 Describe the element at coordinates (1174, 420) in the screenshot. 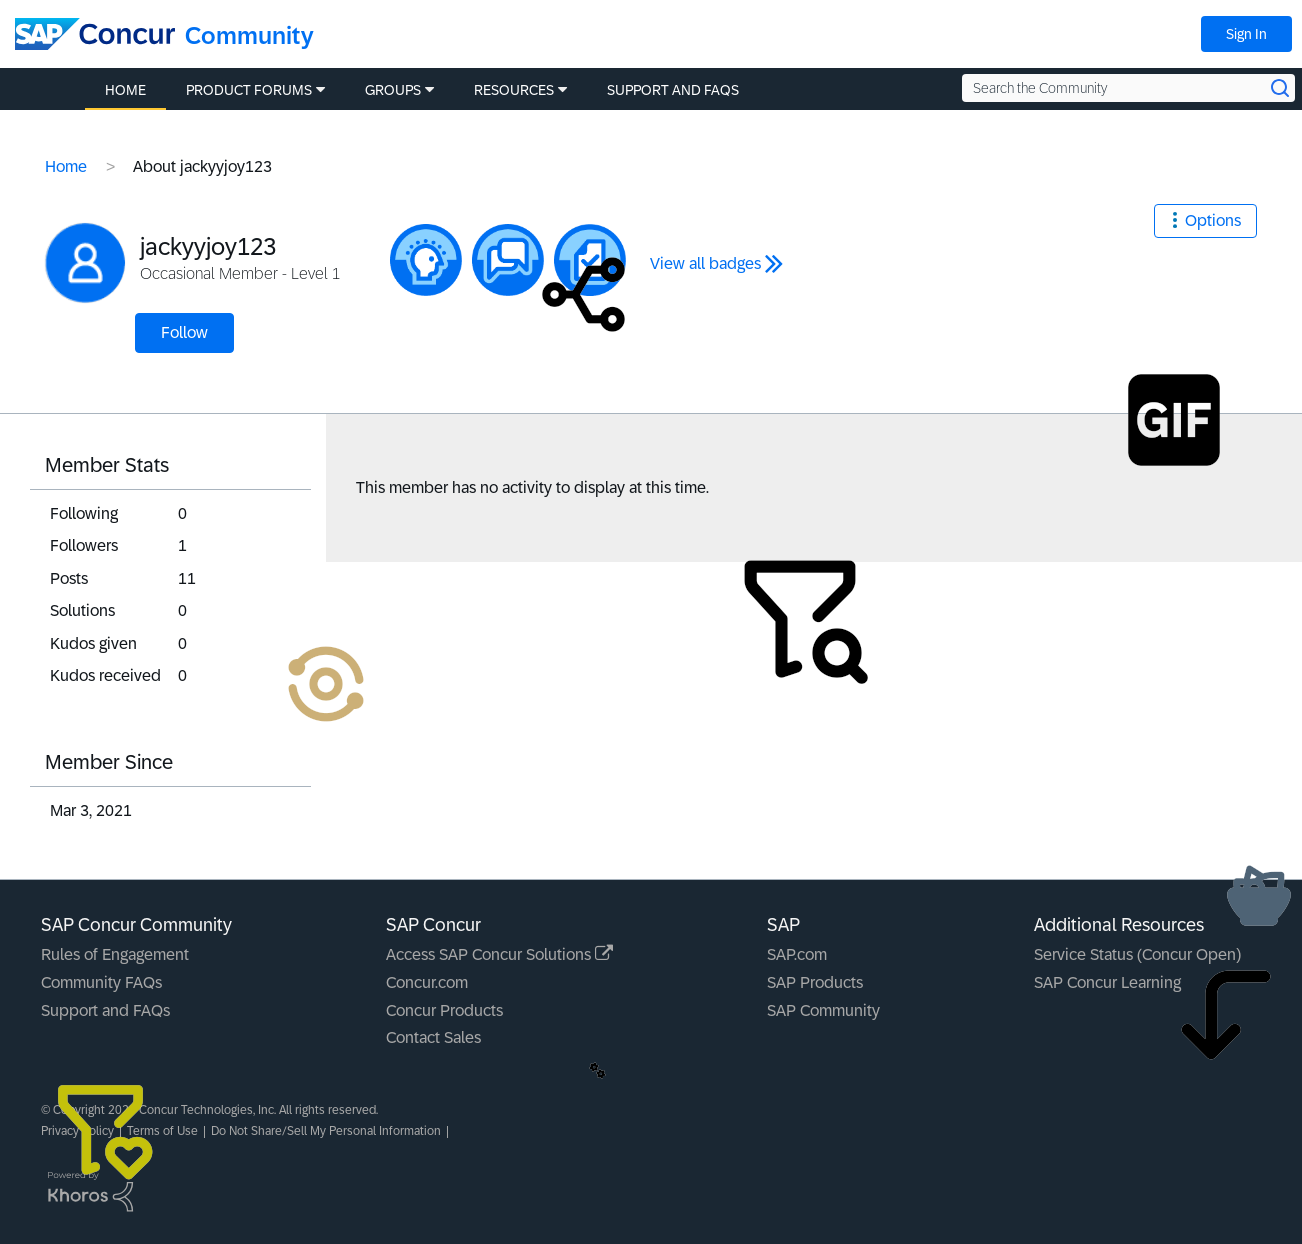

I see `insert a GIF into your message` at that location.